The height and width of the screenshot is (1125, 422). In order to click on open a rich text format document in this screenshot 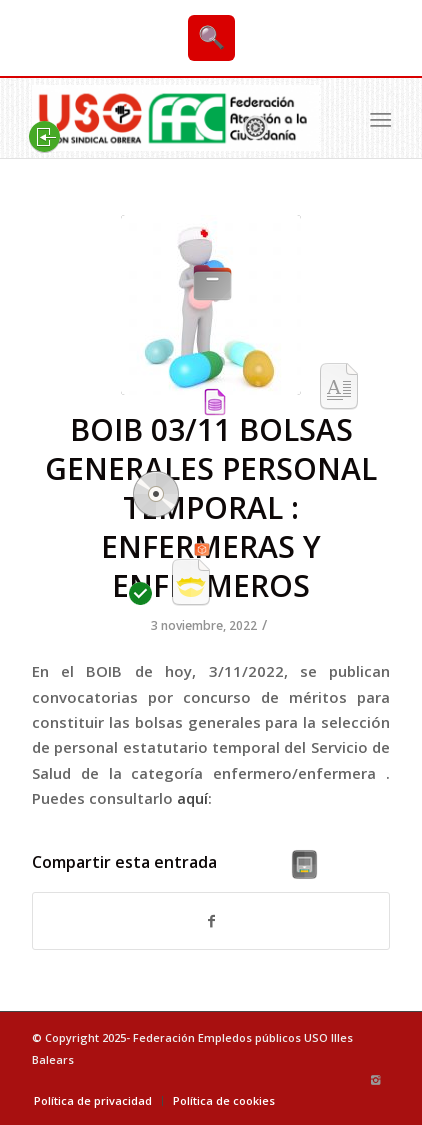, I will do `click(339, 386)`.